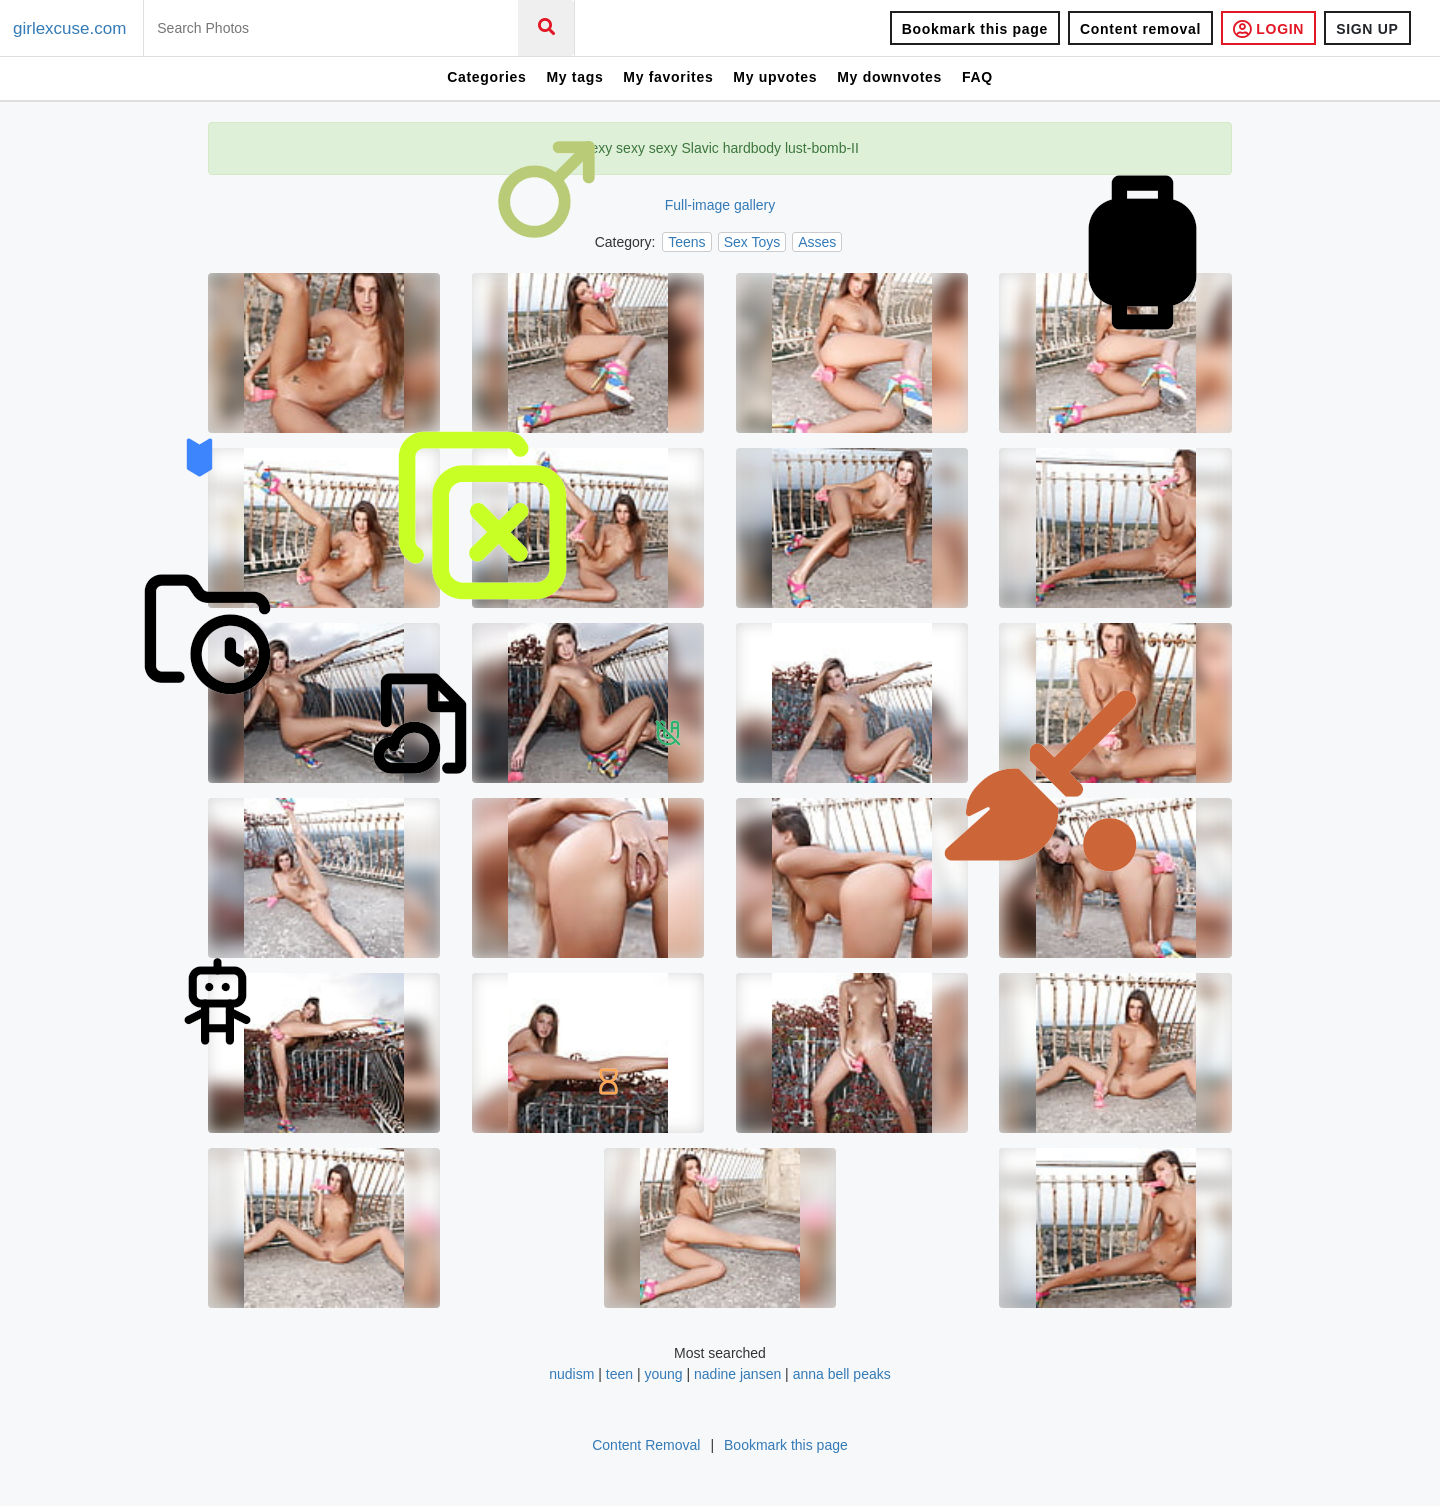 The image size is (1440, 1506). I want to click on indicates a process is waiting or pending, so click(608, 1081).